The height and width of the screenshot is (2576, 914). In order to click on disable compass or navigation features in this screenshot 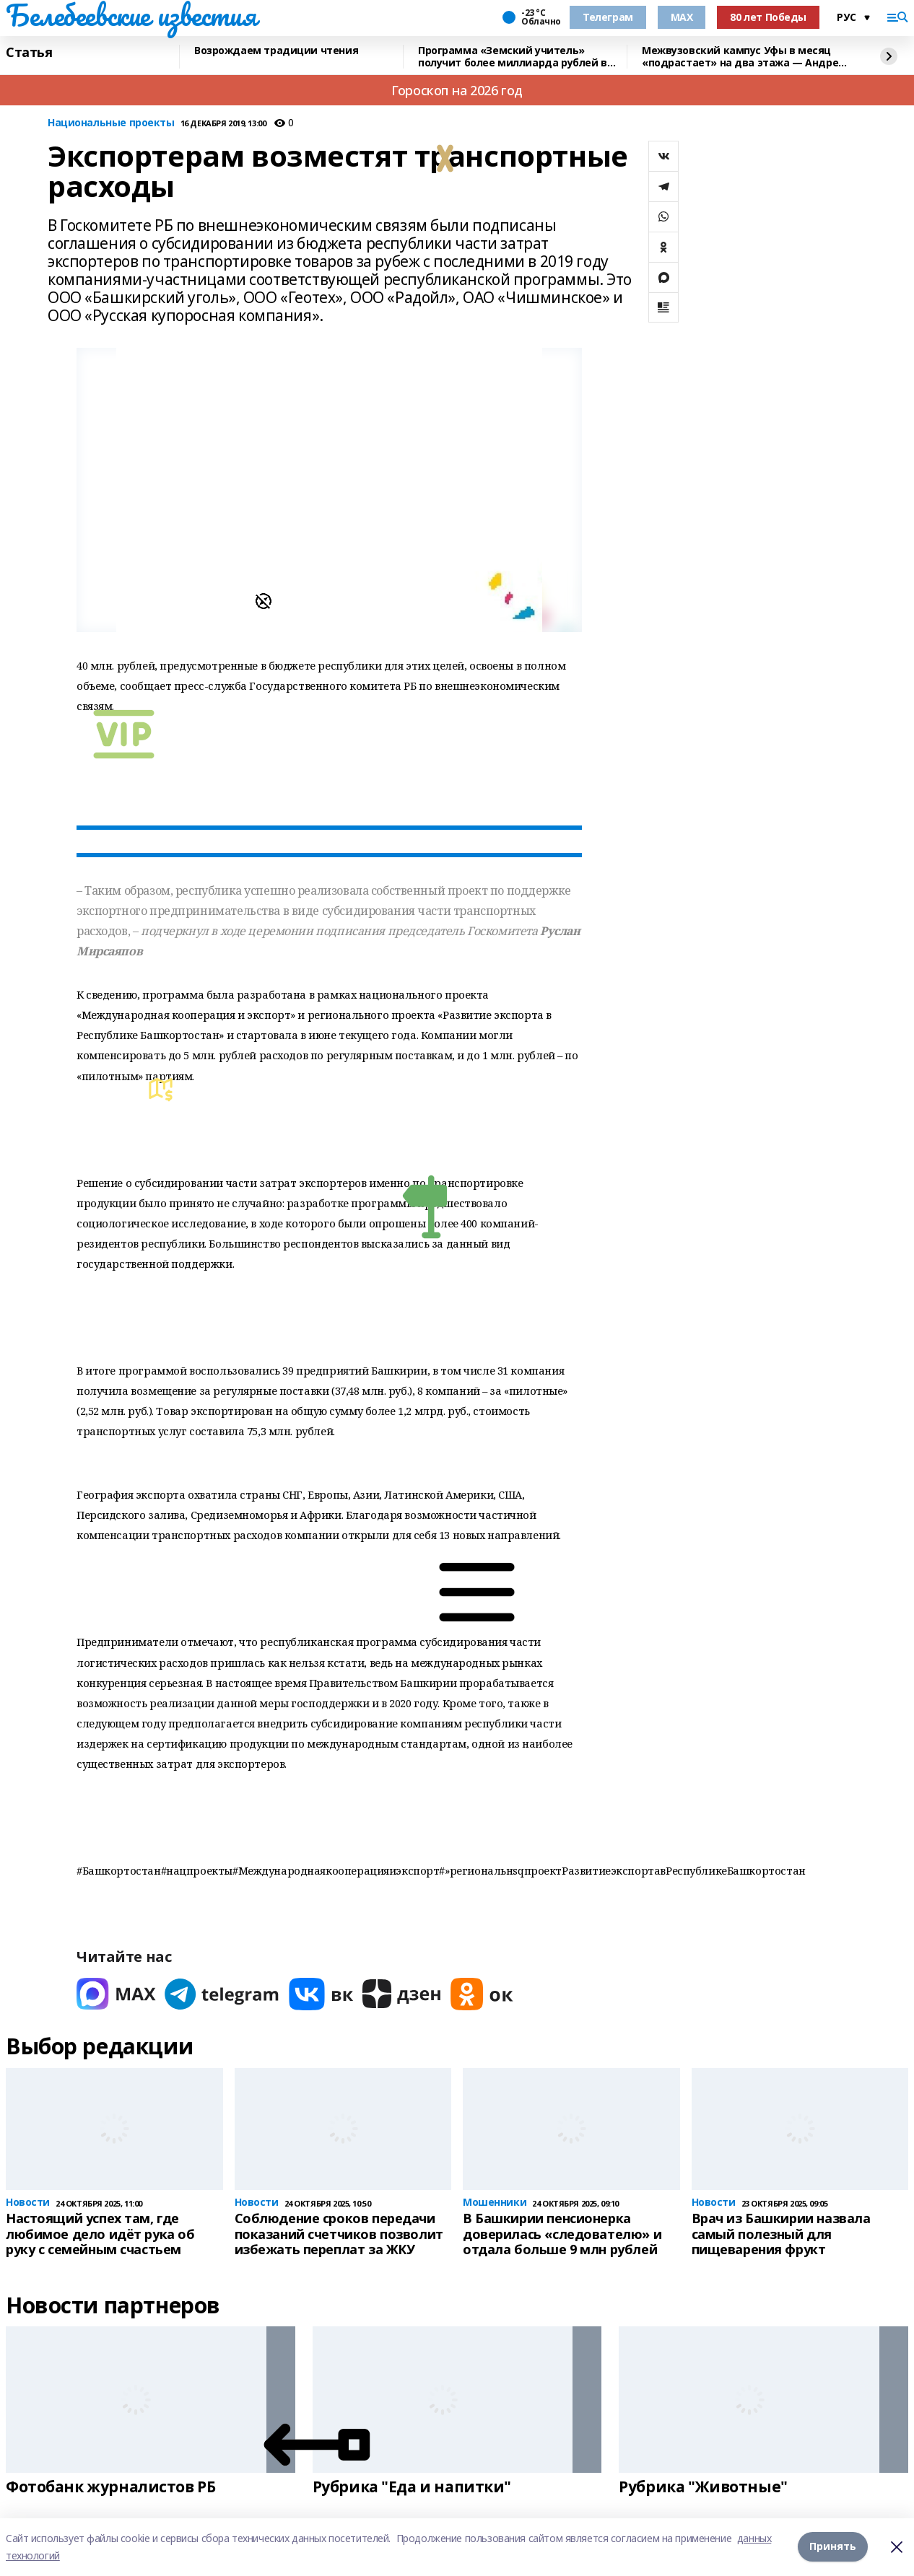, I will do `click(264, 601)`.